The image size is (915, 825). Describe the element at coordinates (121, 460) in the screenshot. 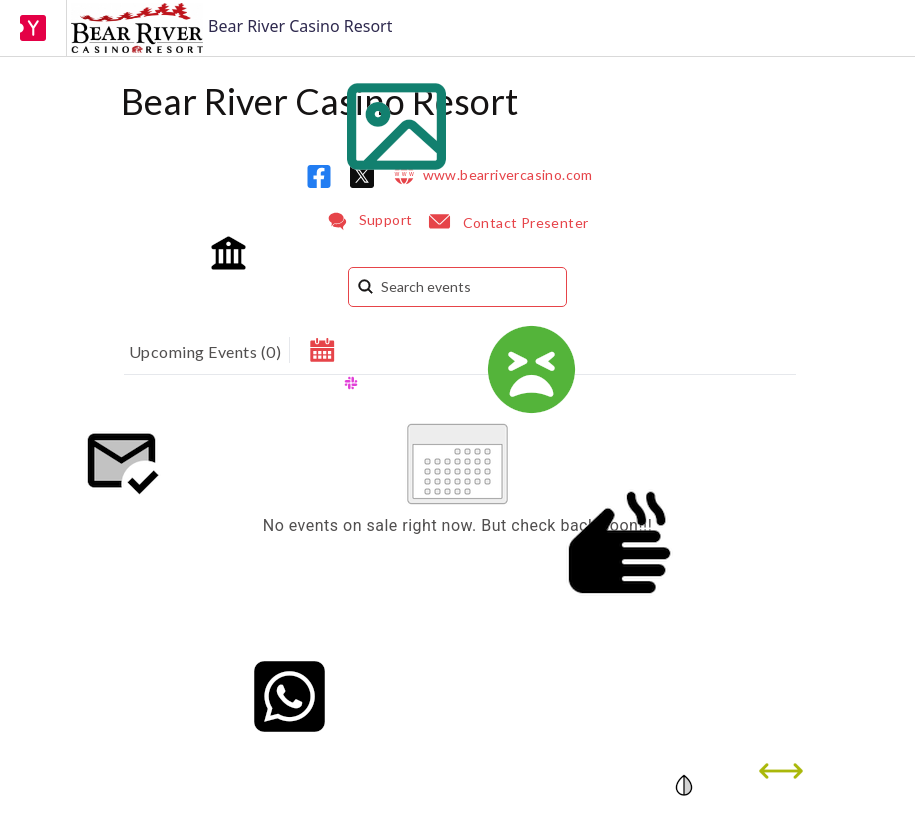

I see `mark email as read` at that location.